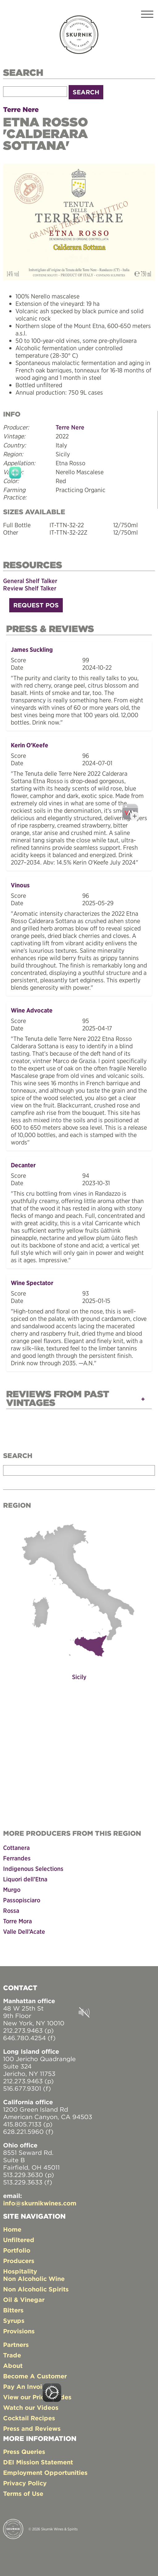 This screenshot has height=2576, width=158. What do you see at coordinates (84, 2012) in the screenshot?
I see `indicates audio is muted` at bounding box center [84, 2012].